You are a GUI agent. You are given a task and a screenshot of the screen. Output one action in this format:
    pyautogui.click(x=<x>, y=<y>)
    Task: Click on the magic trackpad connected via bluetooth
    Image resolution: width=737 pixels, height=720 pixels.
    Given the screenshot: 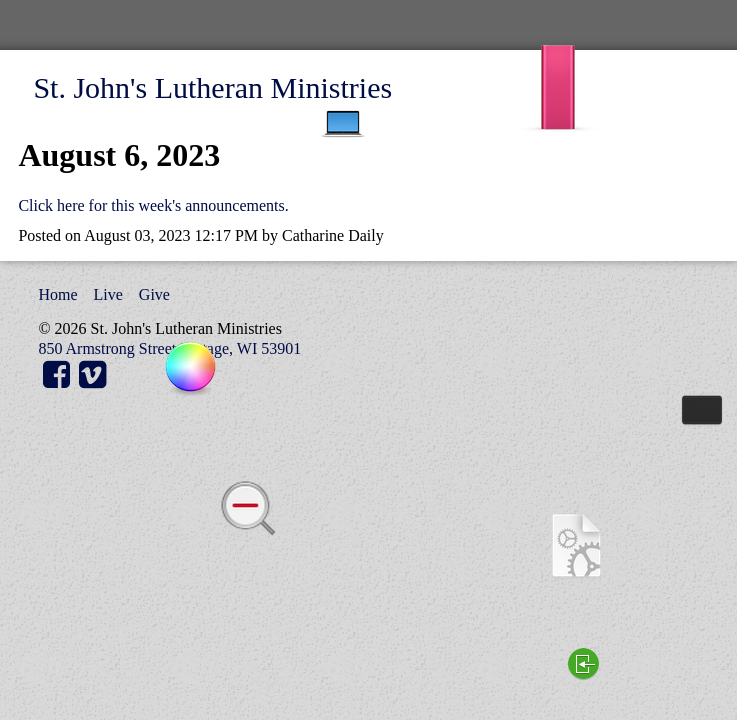 What is the action you would take?
    pyautogui.click(x=702, y=410)
    